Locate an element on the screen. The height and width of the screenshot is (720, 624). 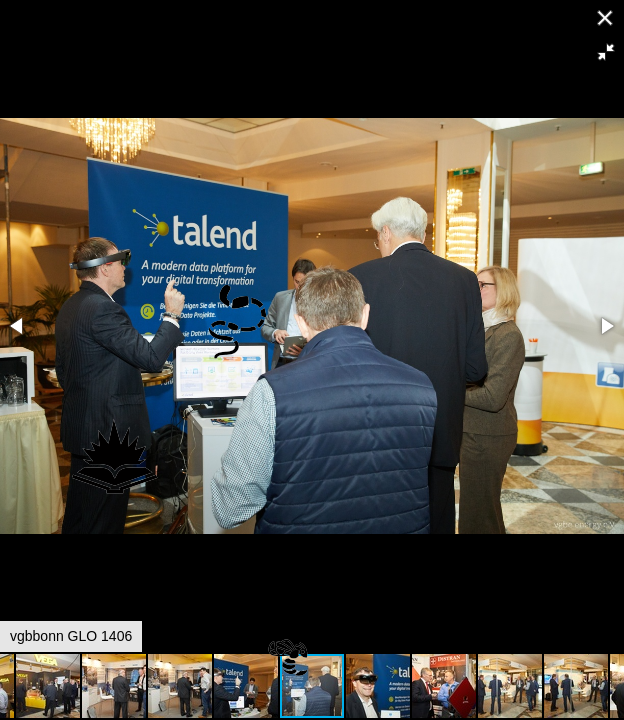
indicates a wasp or bee enemy type is located at coordinates (288, 657).